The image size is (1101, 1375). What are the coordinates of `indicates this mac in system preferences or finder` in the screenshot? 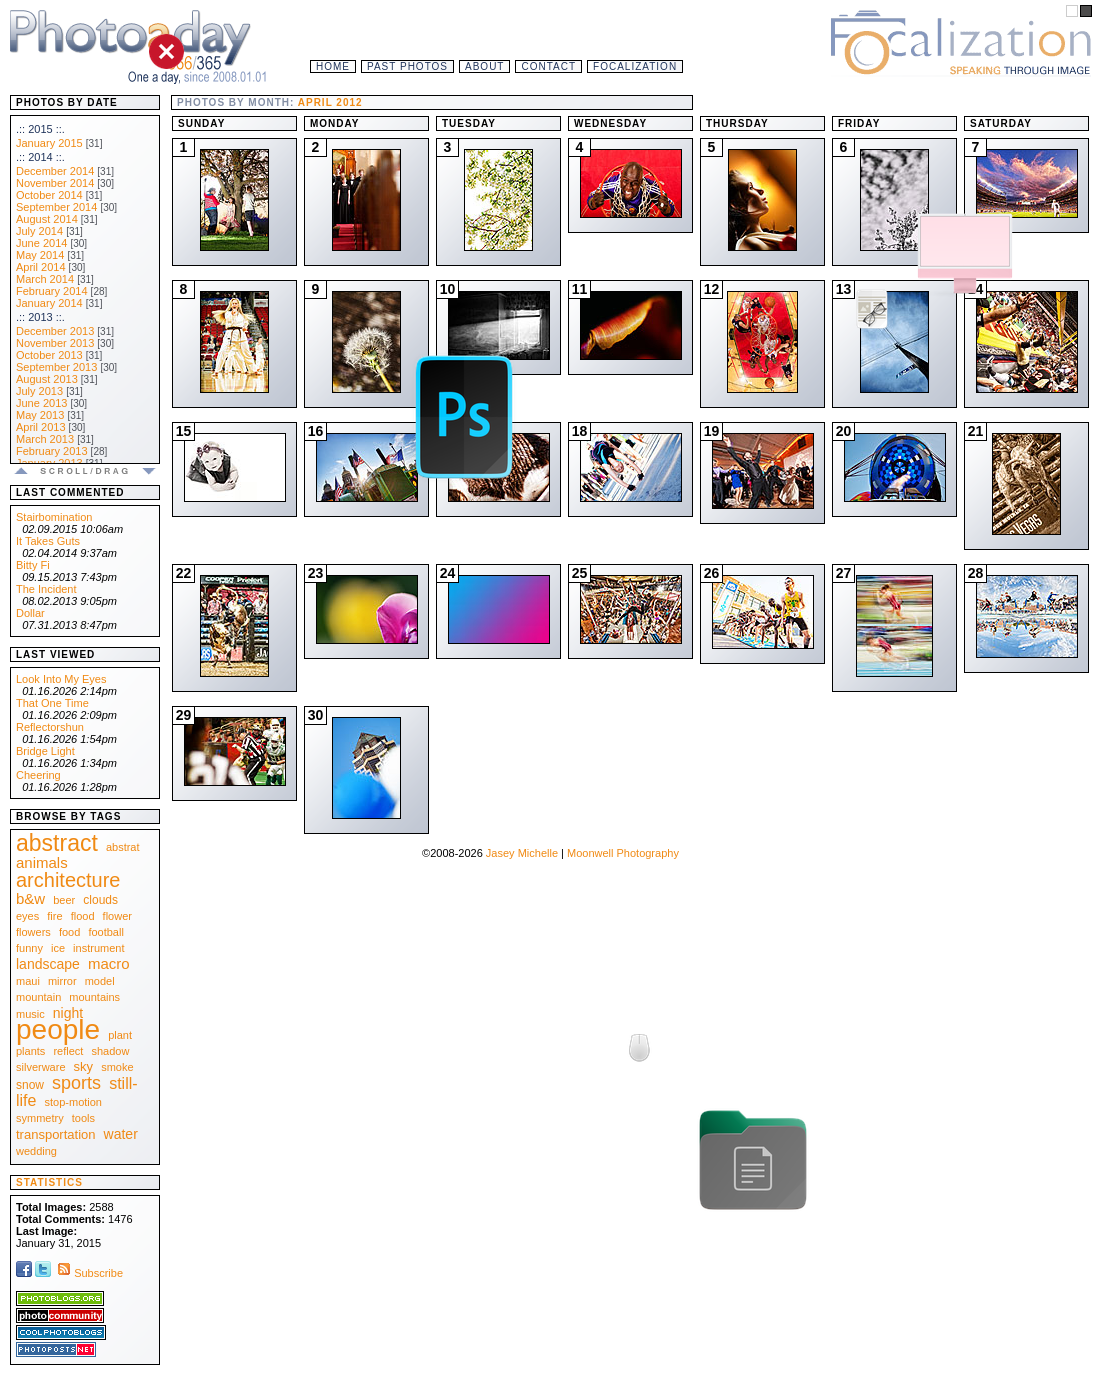 It's located at (965, 252).